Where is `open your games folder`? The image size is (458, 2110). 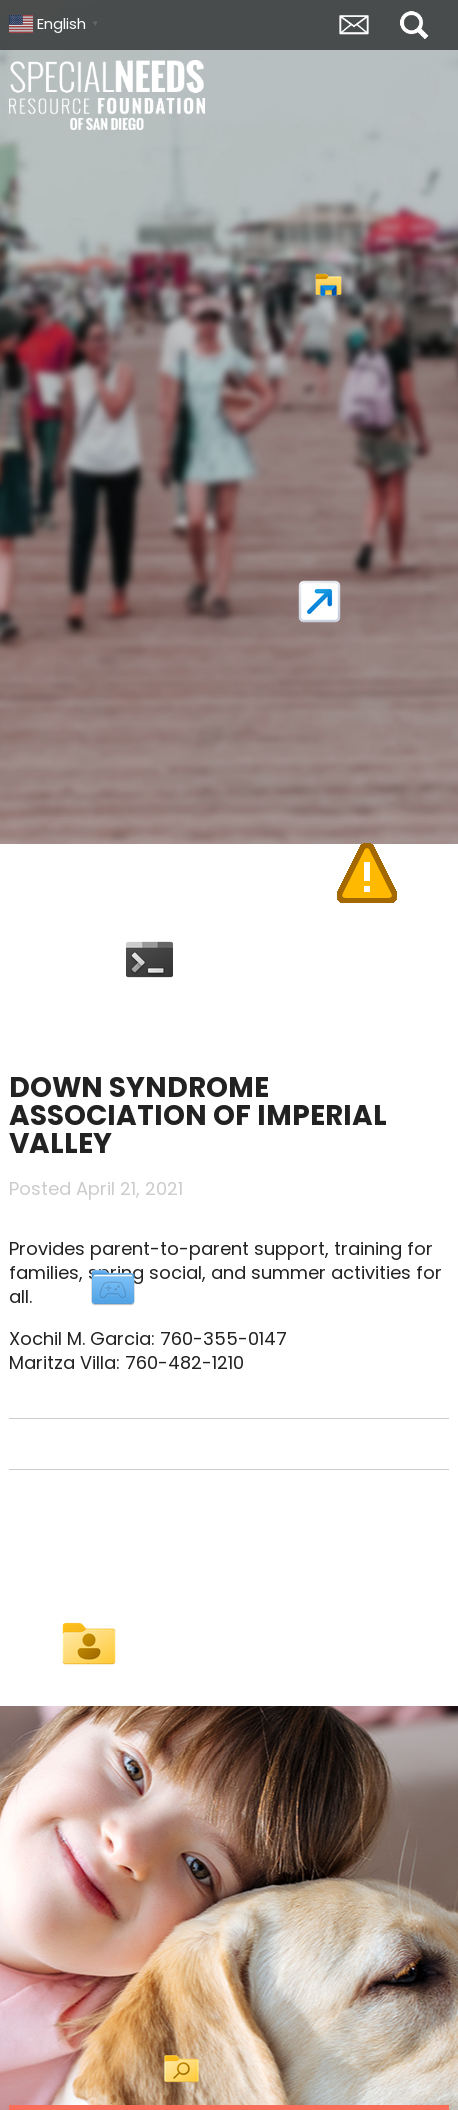 open your games folder is located at coordinates (113, 1287).